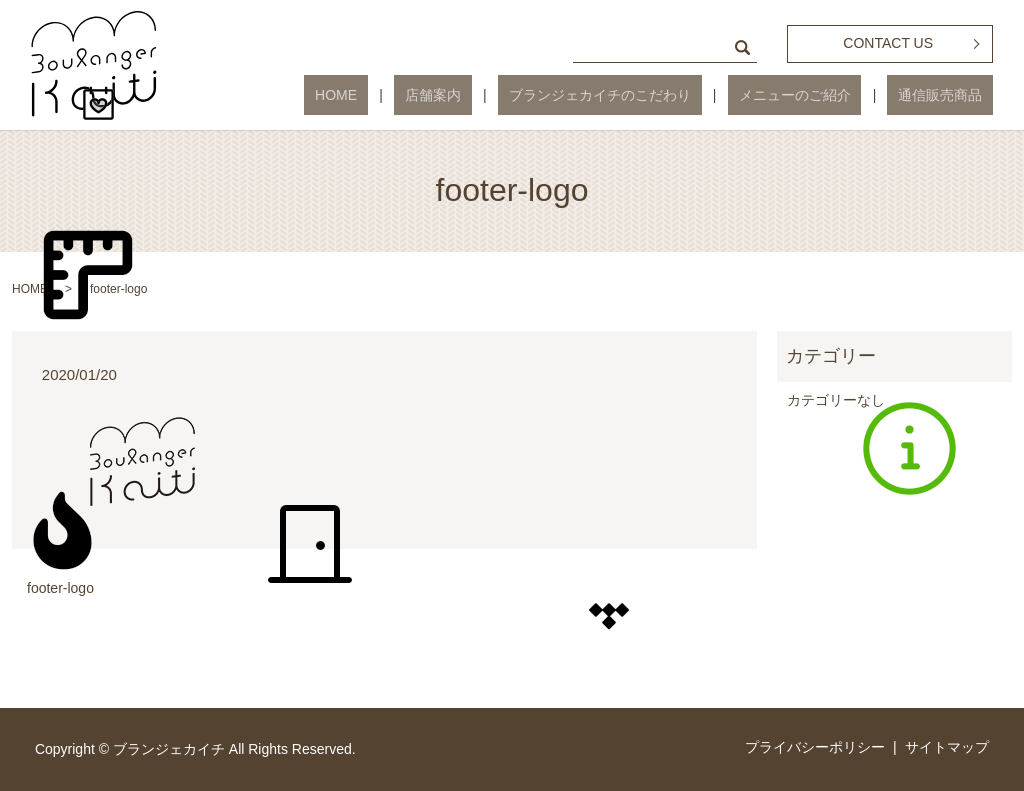  Describe the element at coordinates (909, 448) in the screenshot. I see `view more information or details` at that location.